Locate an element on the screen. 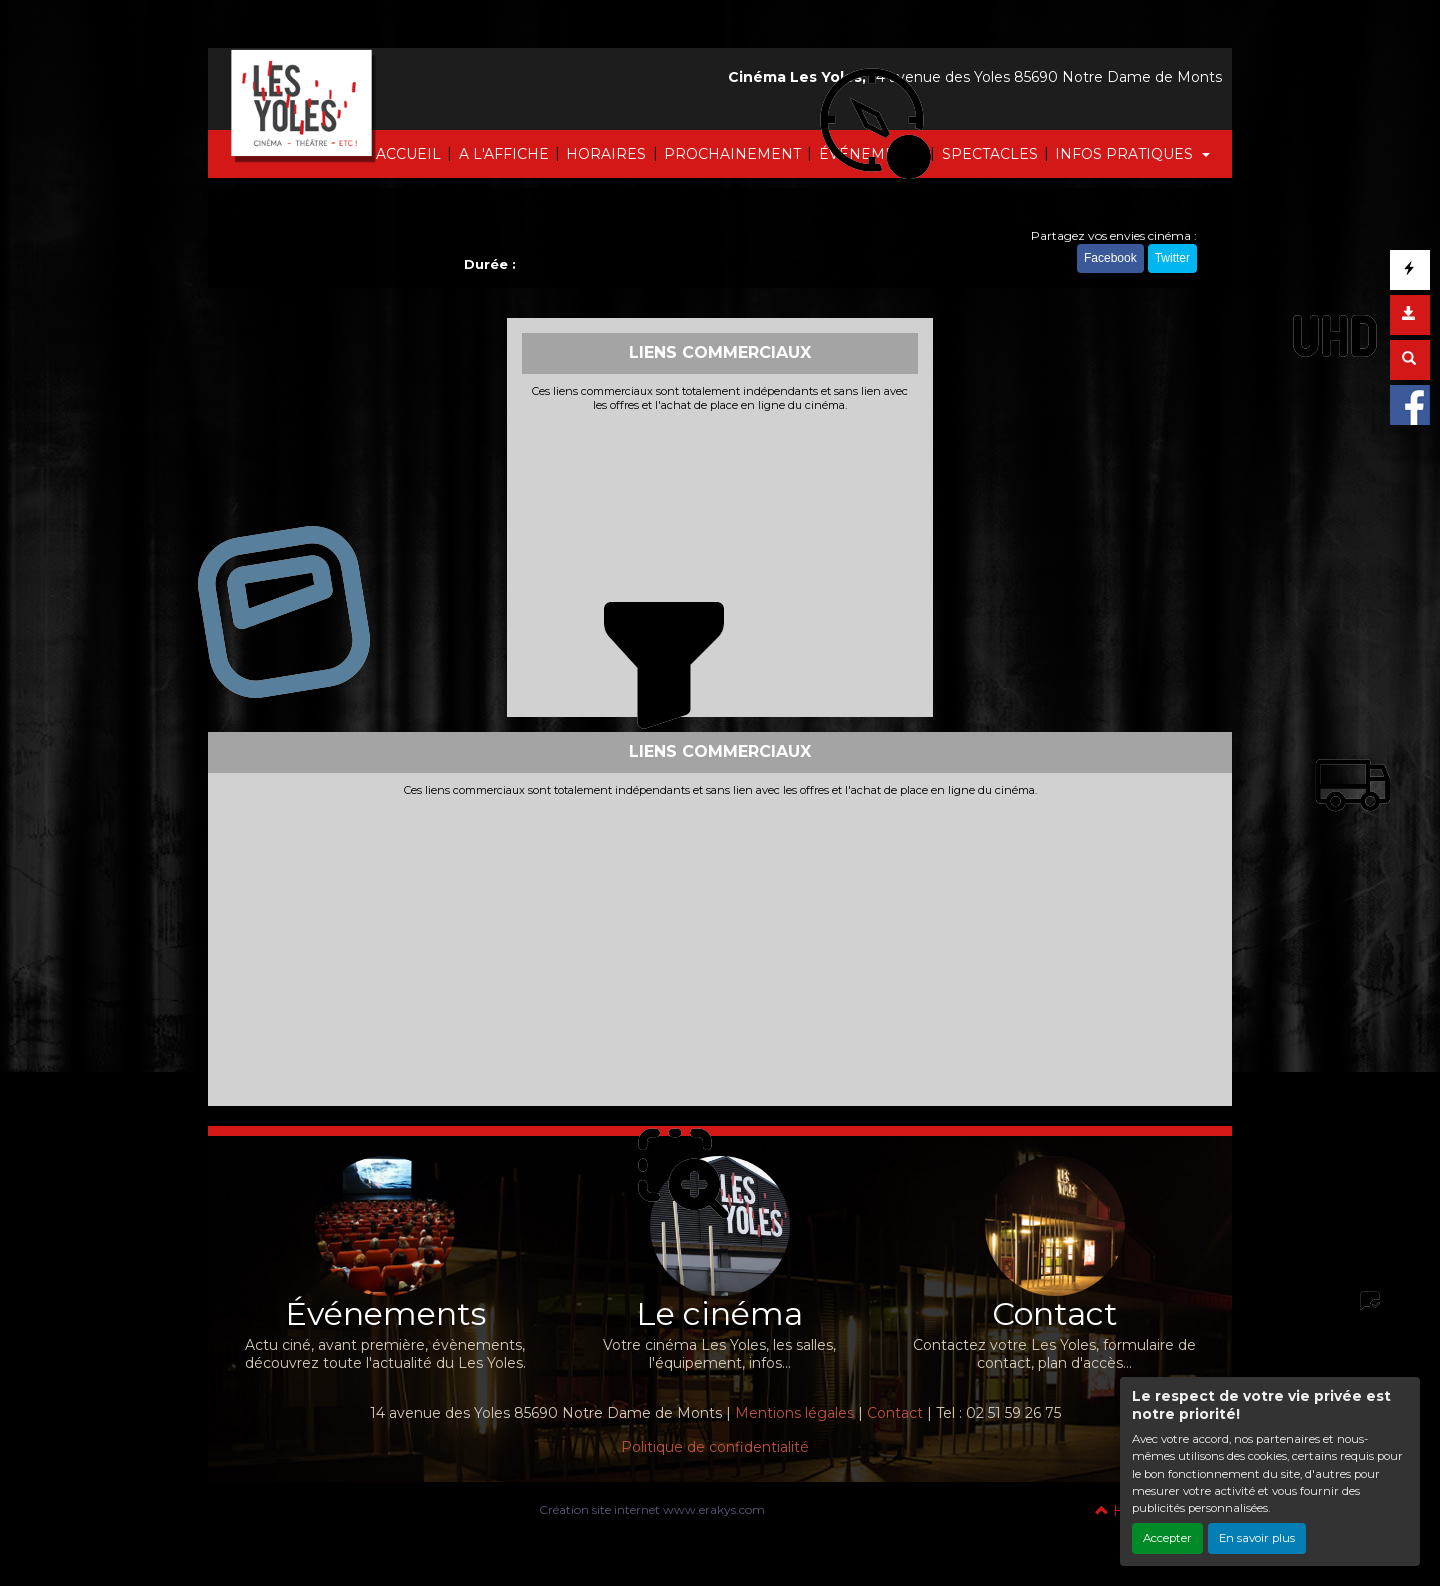 Image resolution: width=1440 pixels, height=1586 pixels. message has been read is located at coordinates (1370, 1301).